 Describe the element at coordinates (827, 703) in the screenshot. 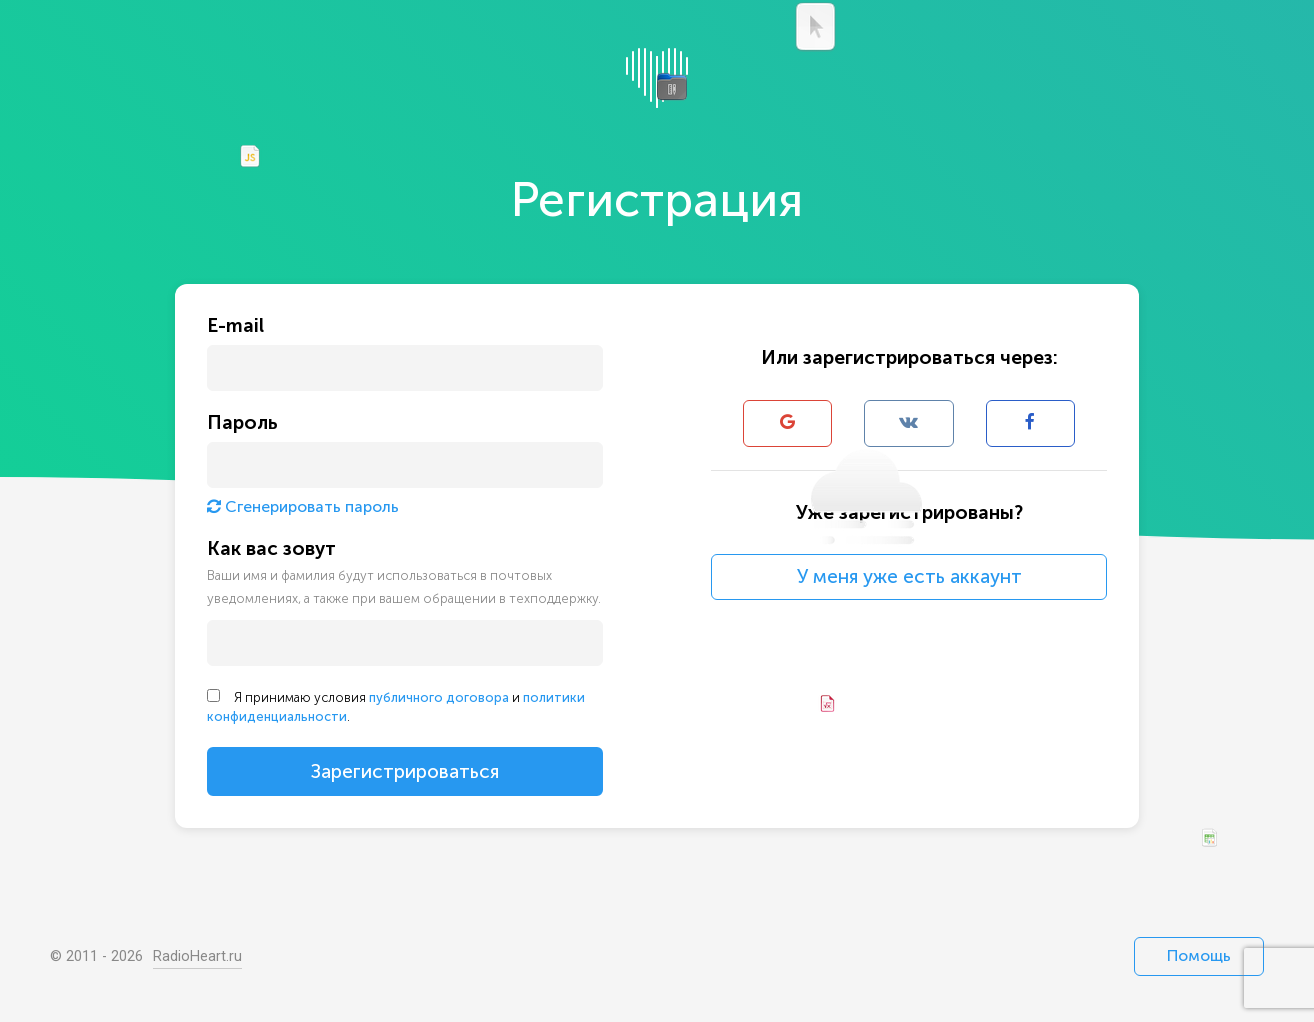

I see `open an opendocument formula template file` at that location.